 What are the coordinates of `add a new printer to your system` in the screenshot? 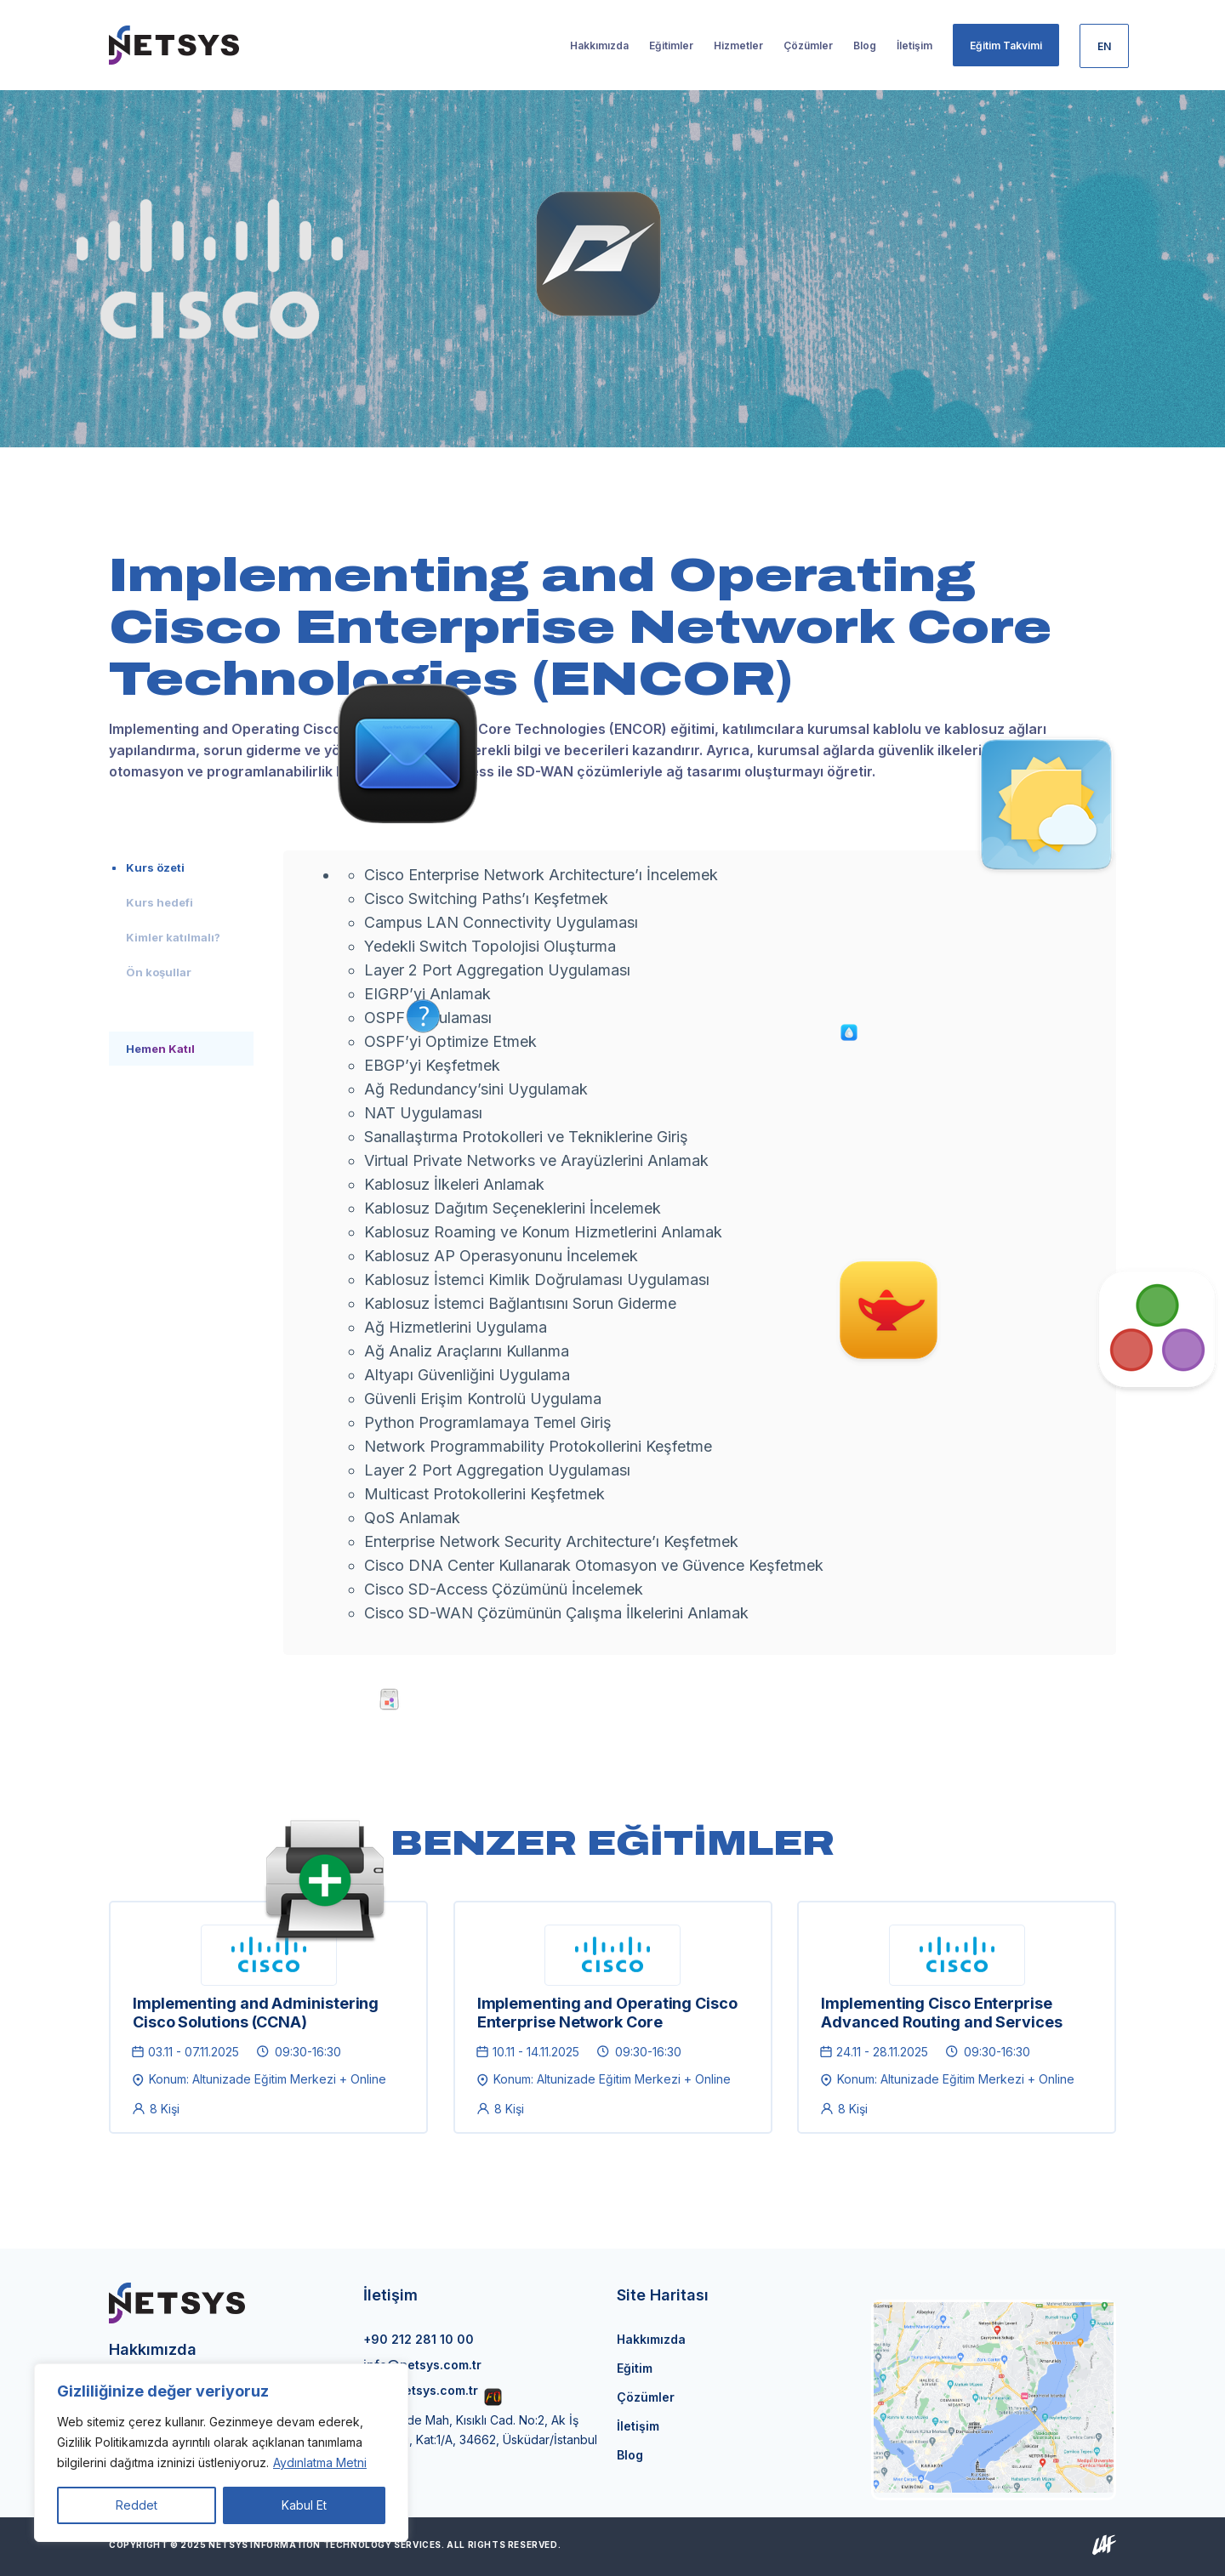 It's located at (325, 1880).